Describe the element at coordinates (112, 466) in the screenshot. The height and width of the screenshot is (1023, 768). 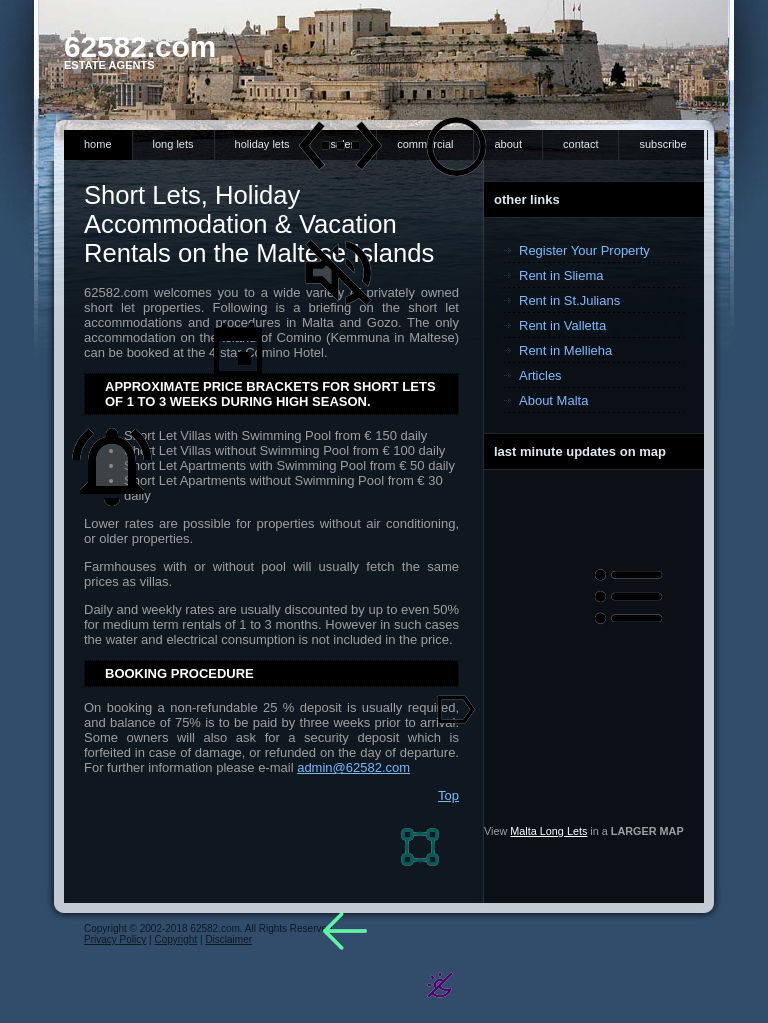
I see `indicates active or incoming notifications` at that location.